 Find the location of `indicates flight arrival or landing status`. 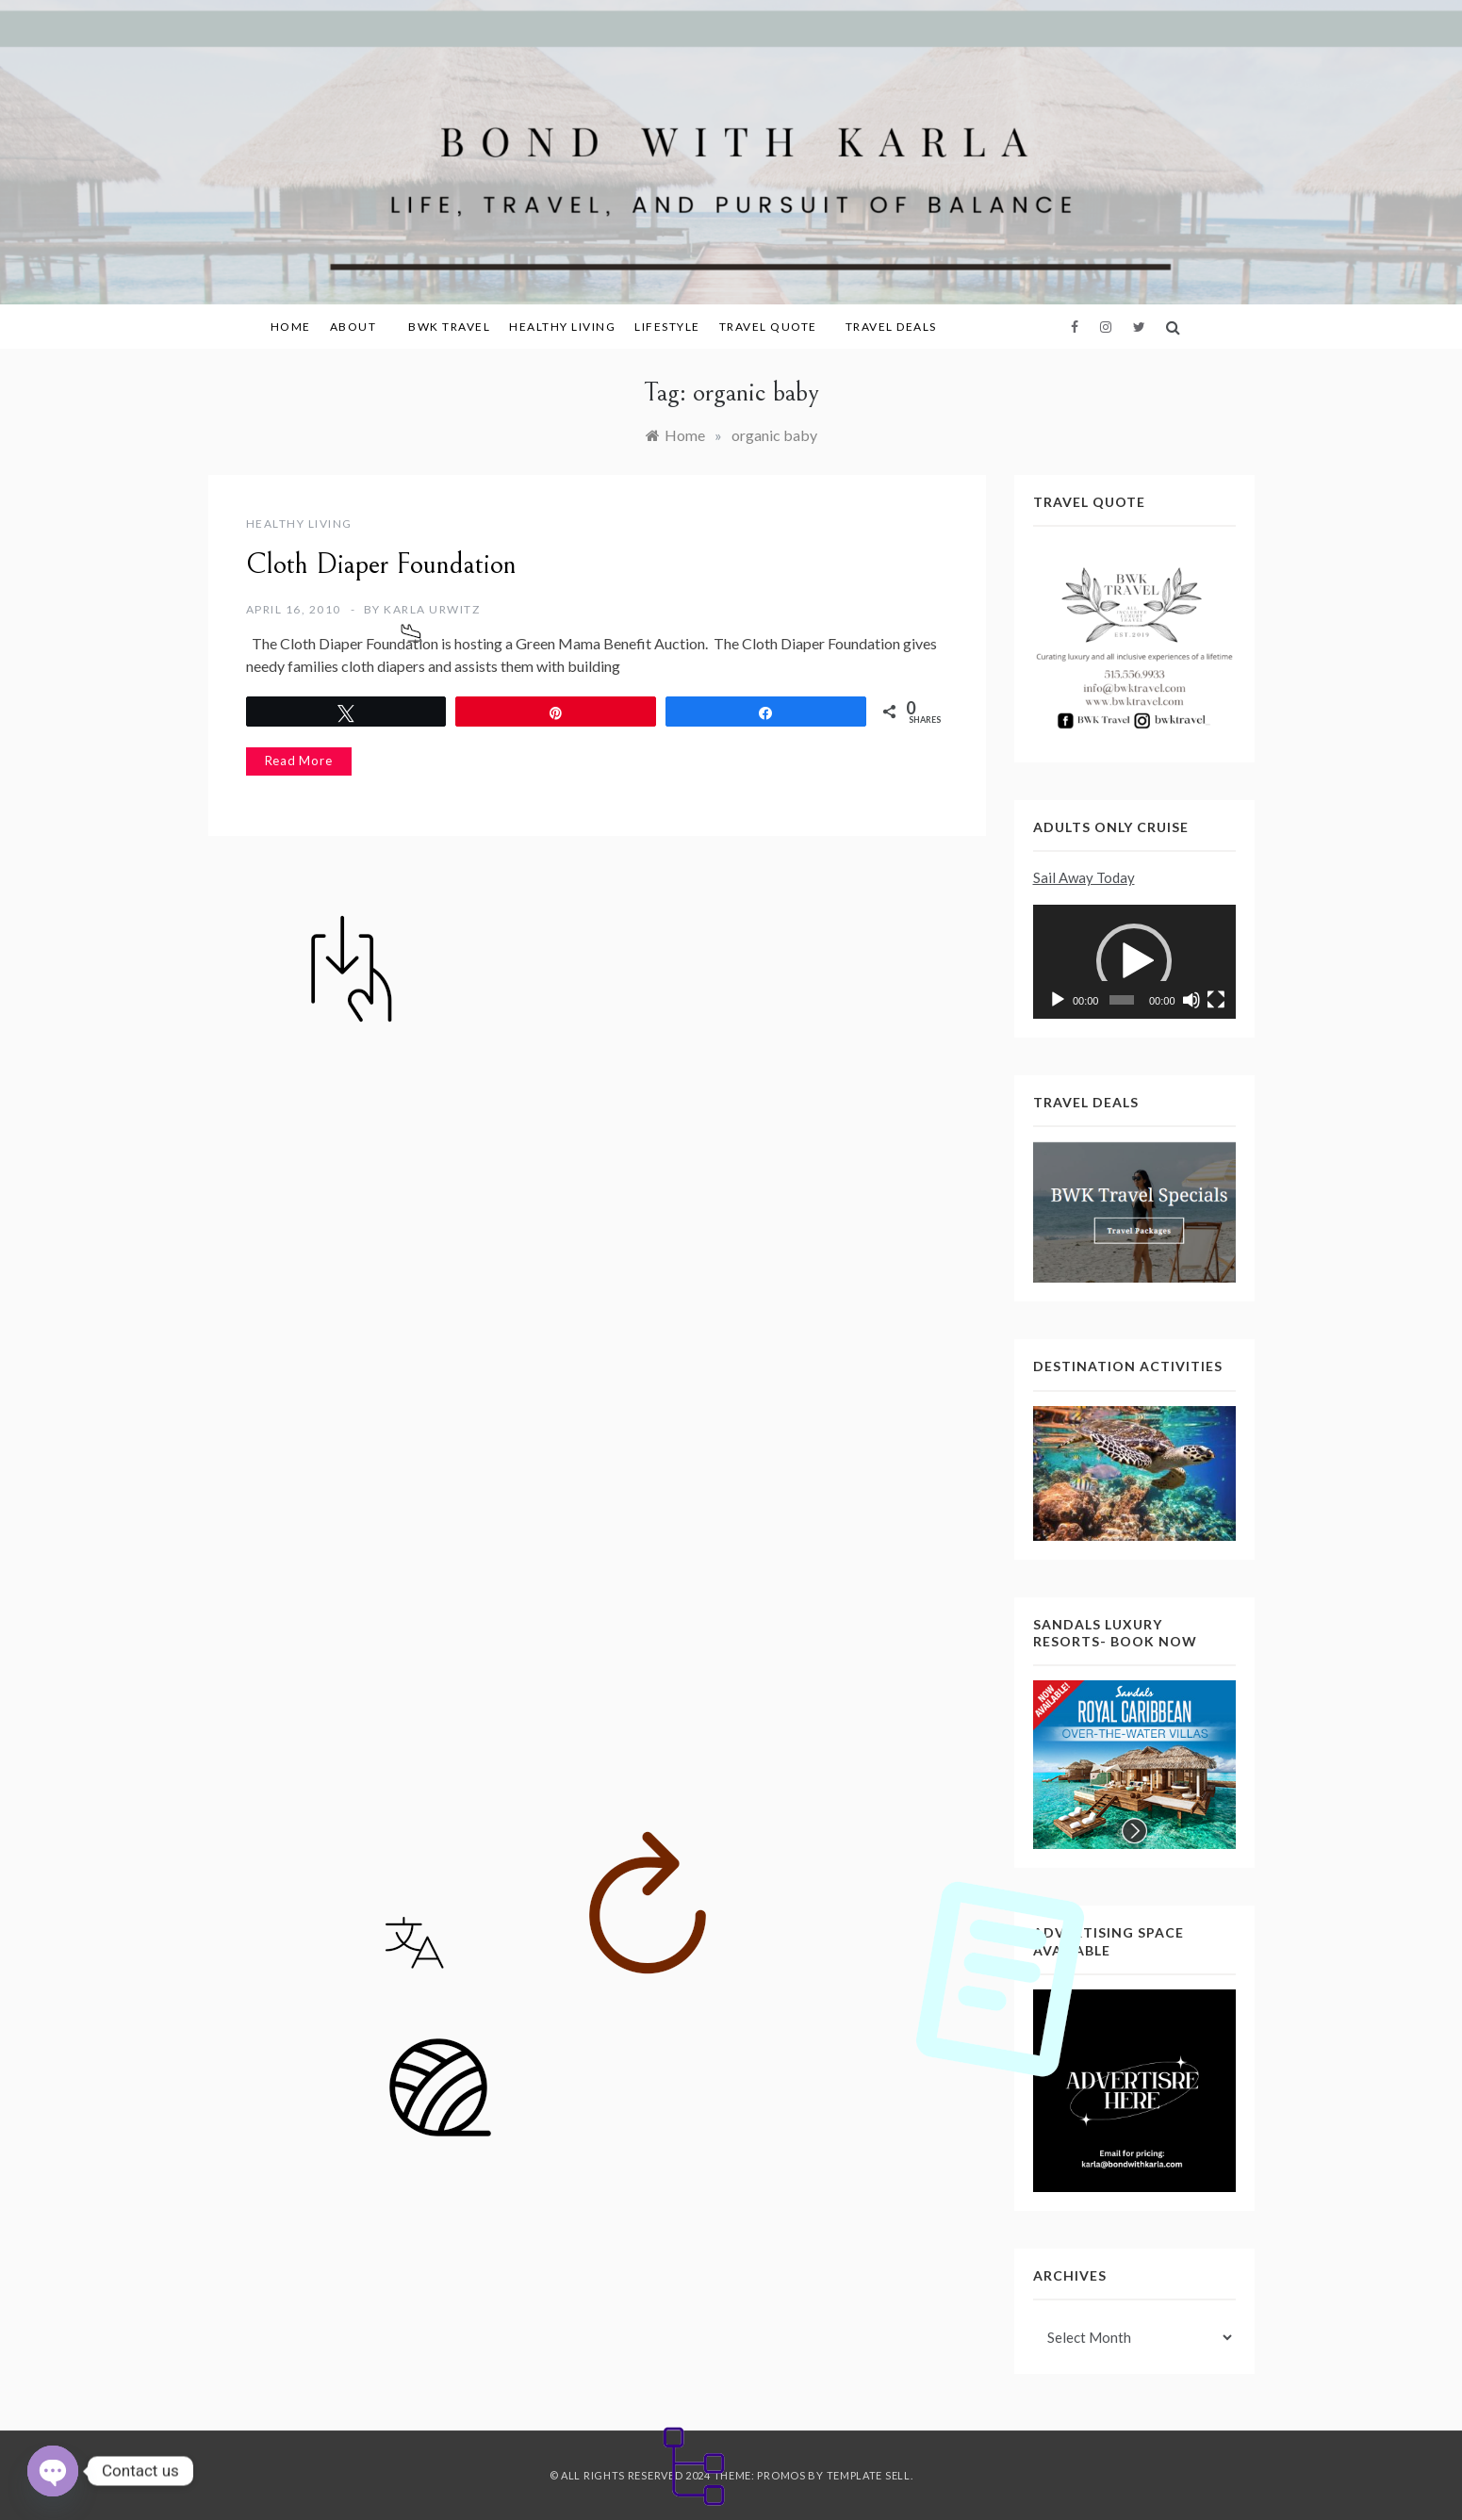

indicates flight arrival or landing status is located at coordinates (410, 632).